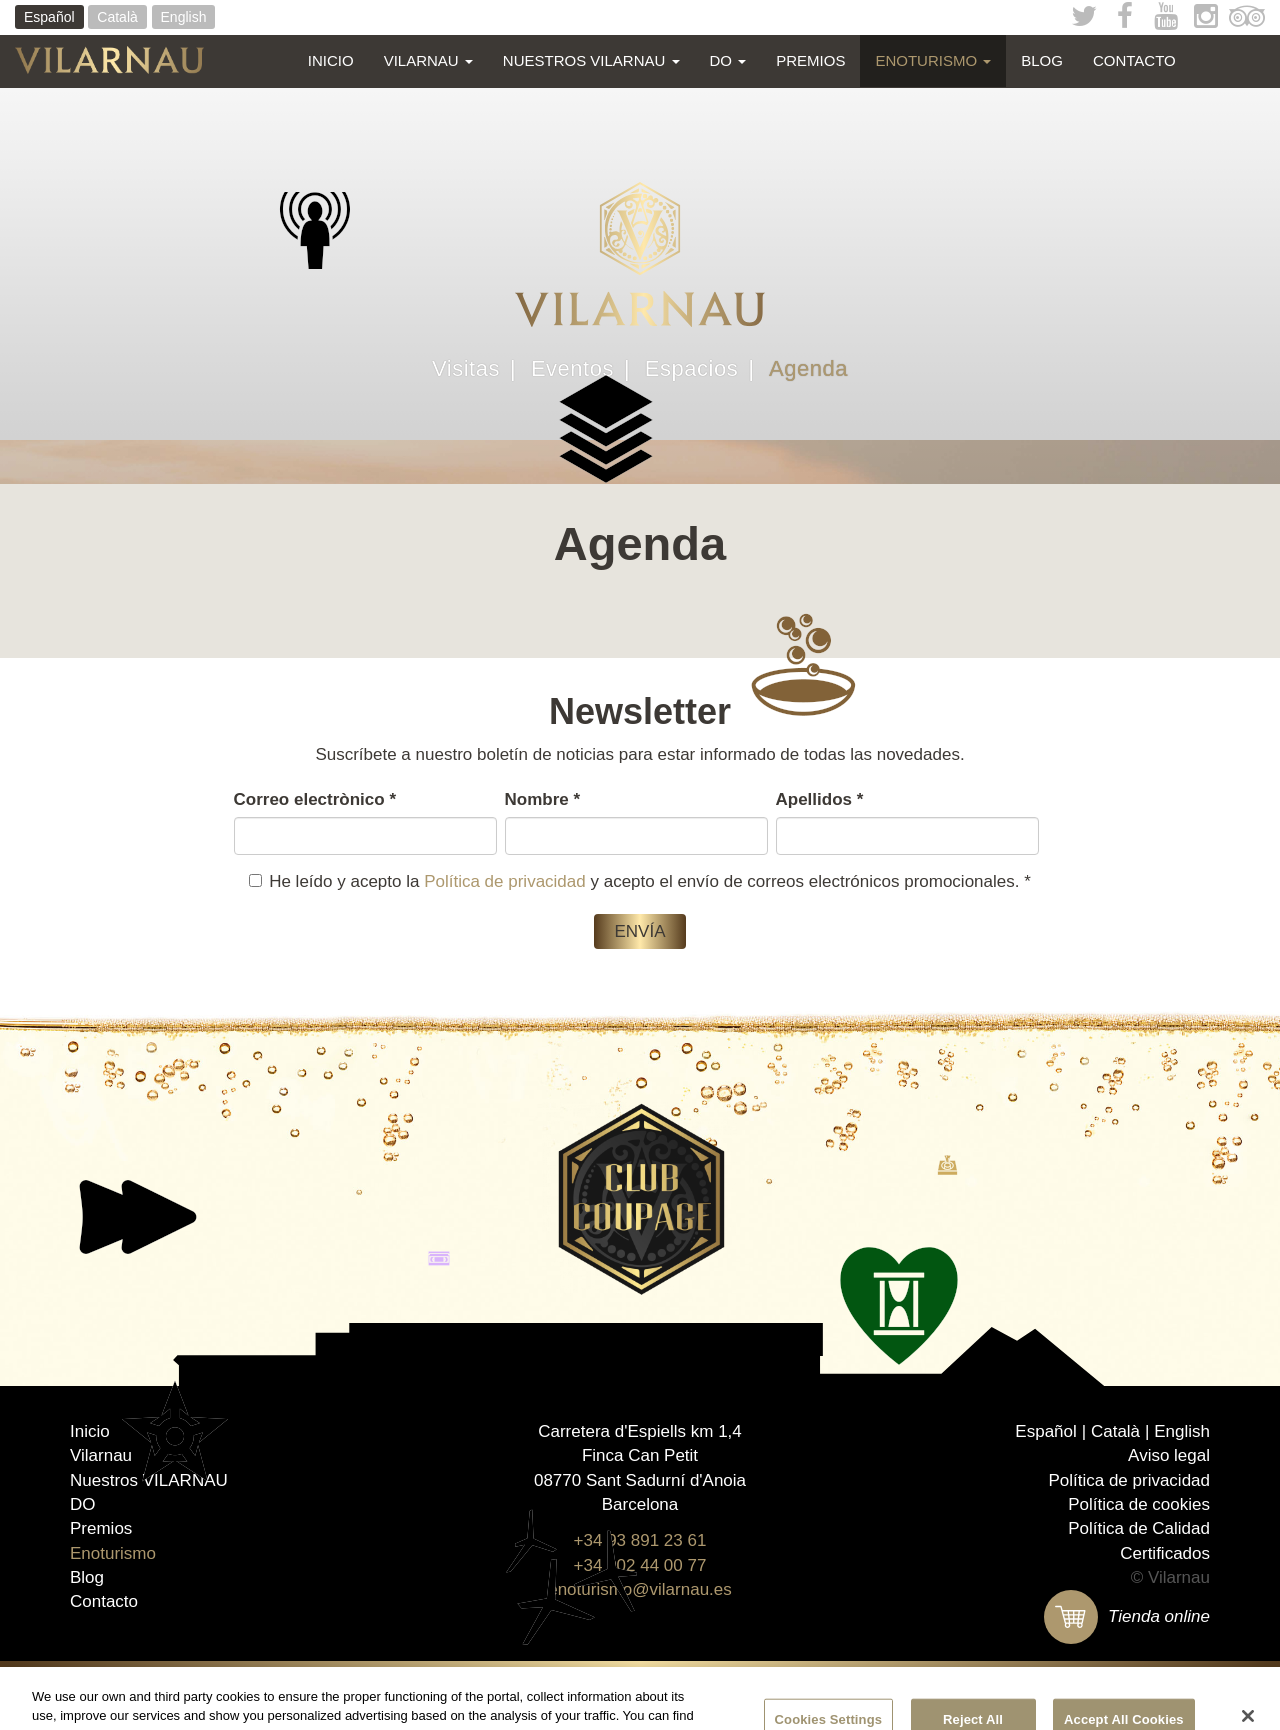 This screenshot has width=1280, height=1730. I want to click on skip forward or fast-forward media playback, so click(138, 1217).